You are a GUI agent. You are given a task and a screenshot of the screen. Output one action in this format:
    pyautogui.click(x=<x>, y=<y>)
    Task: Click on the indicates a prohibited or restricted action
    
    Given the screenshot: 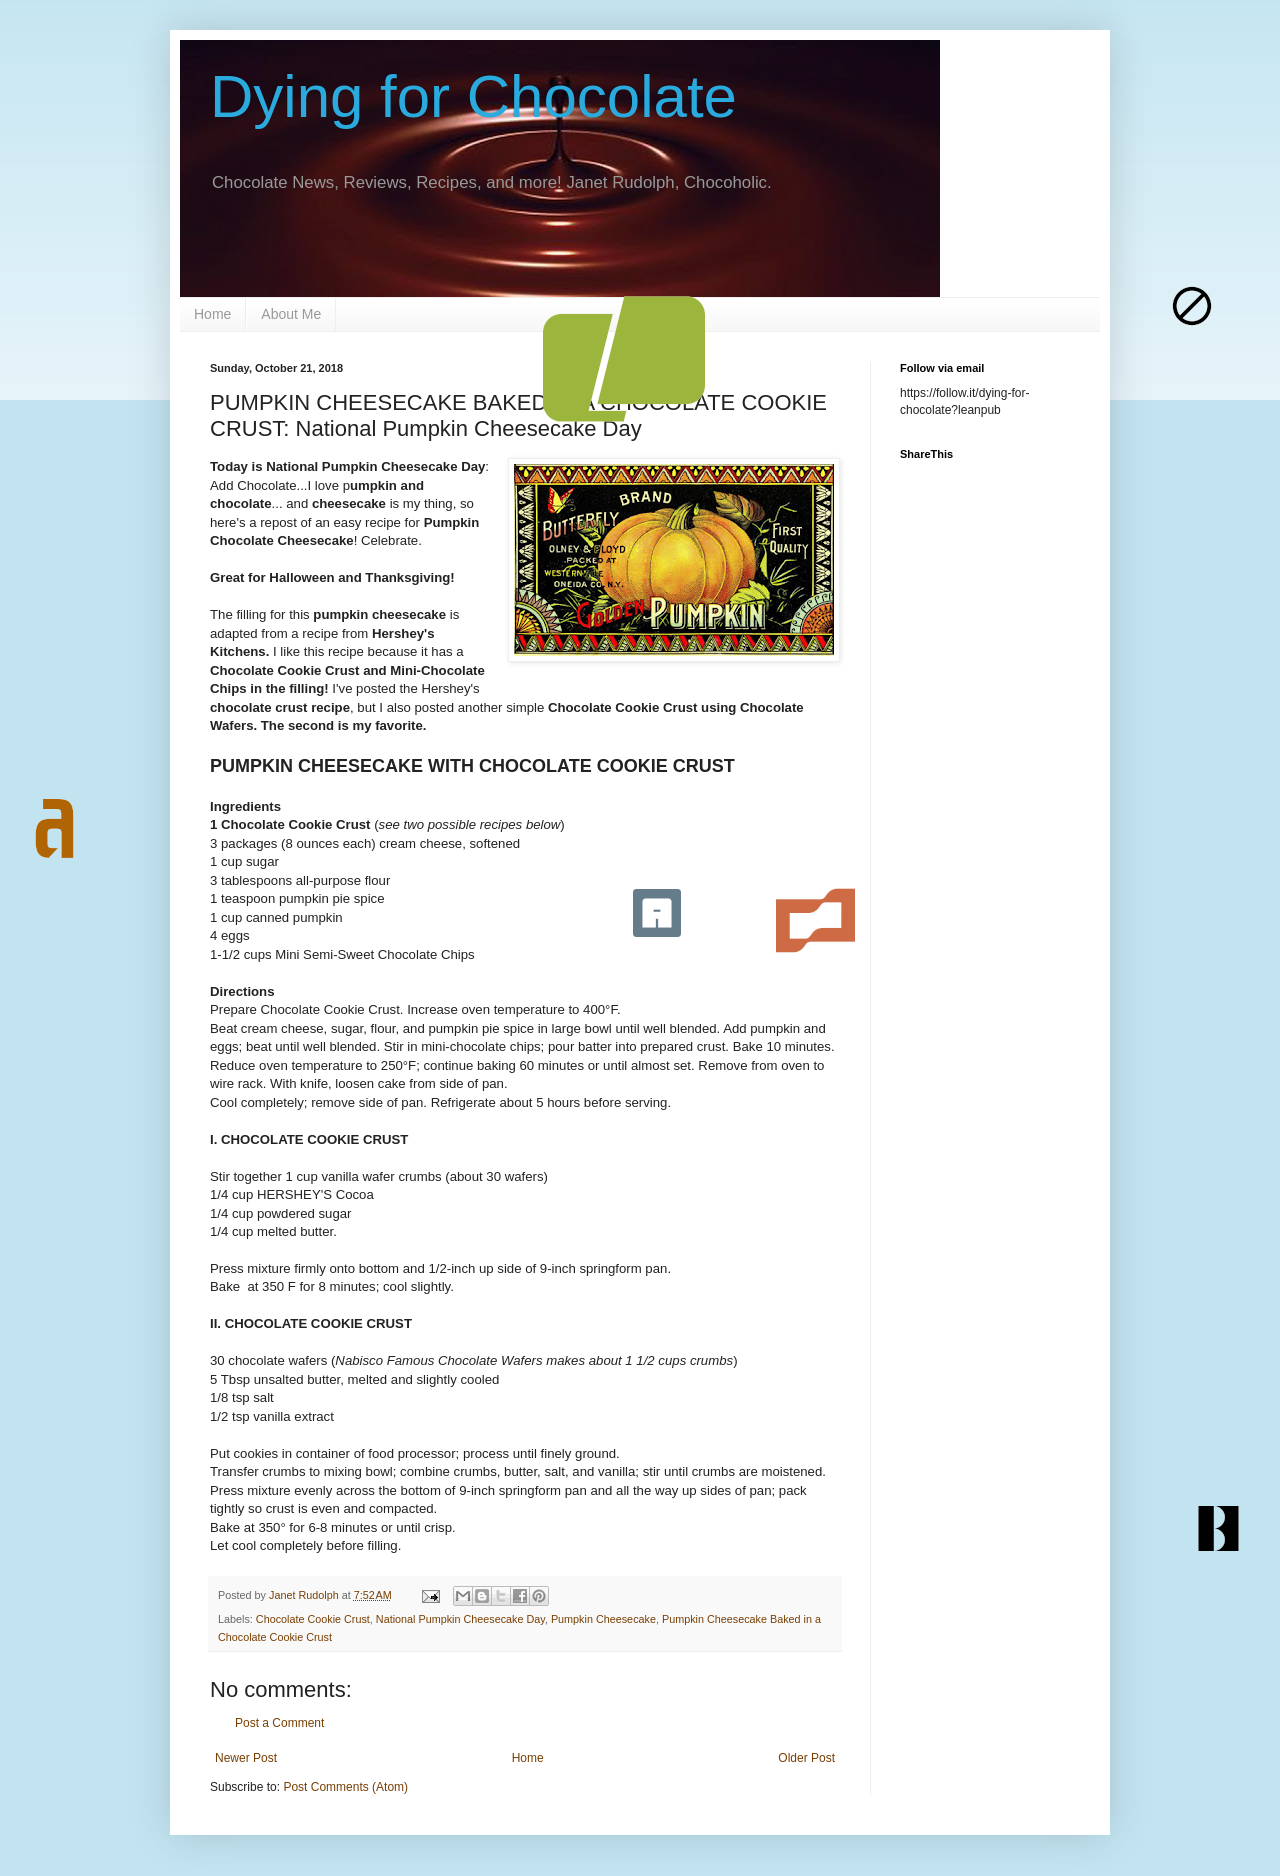 What is the action you would take?
    pyautogui.click(x=1192, y=306)
    